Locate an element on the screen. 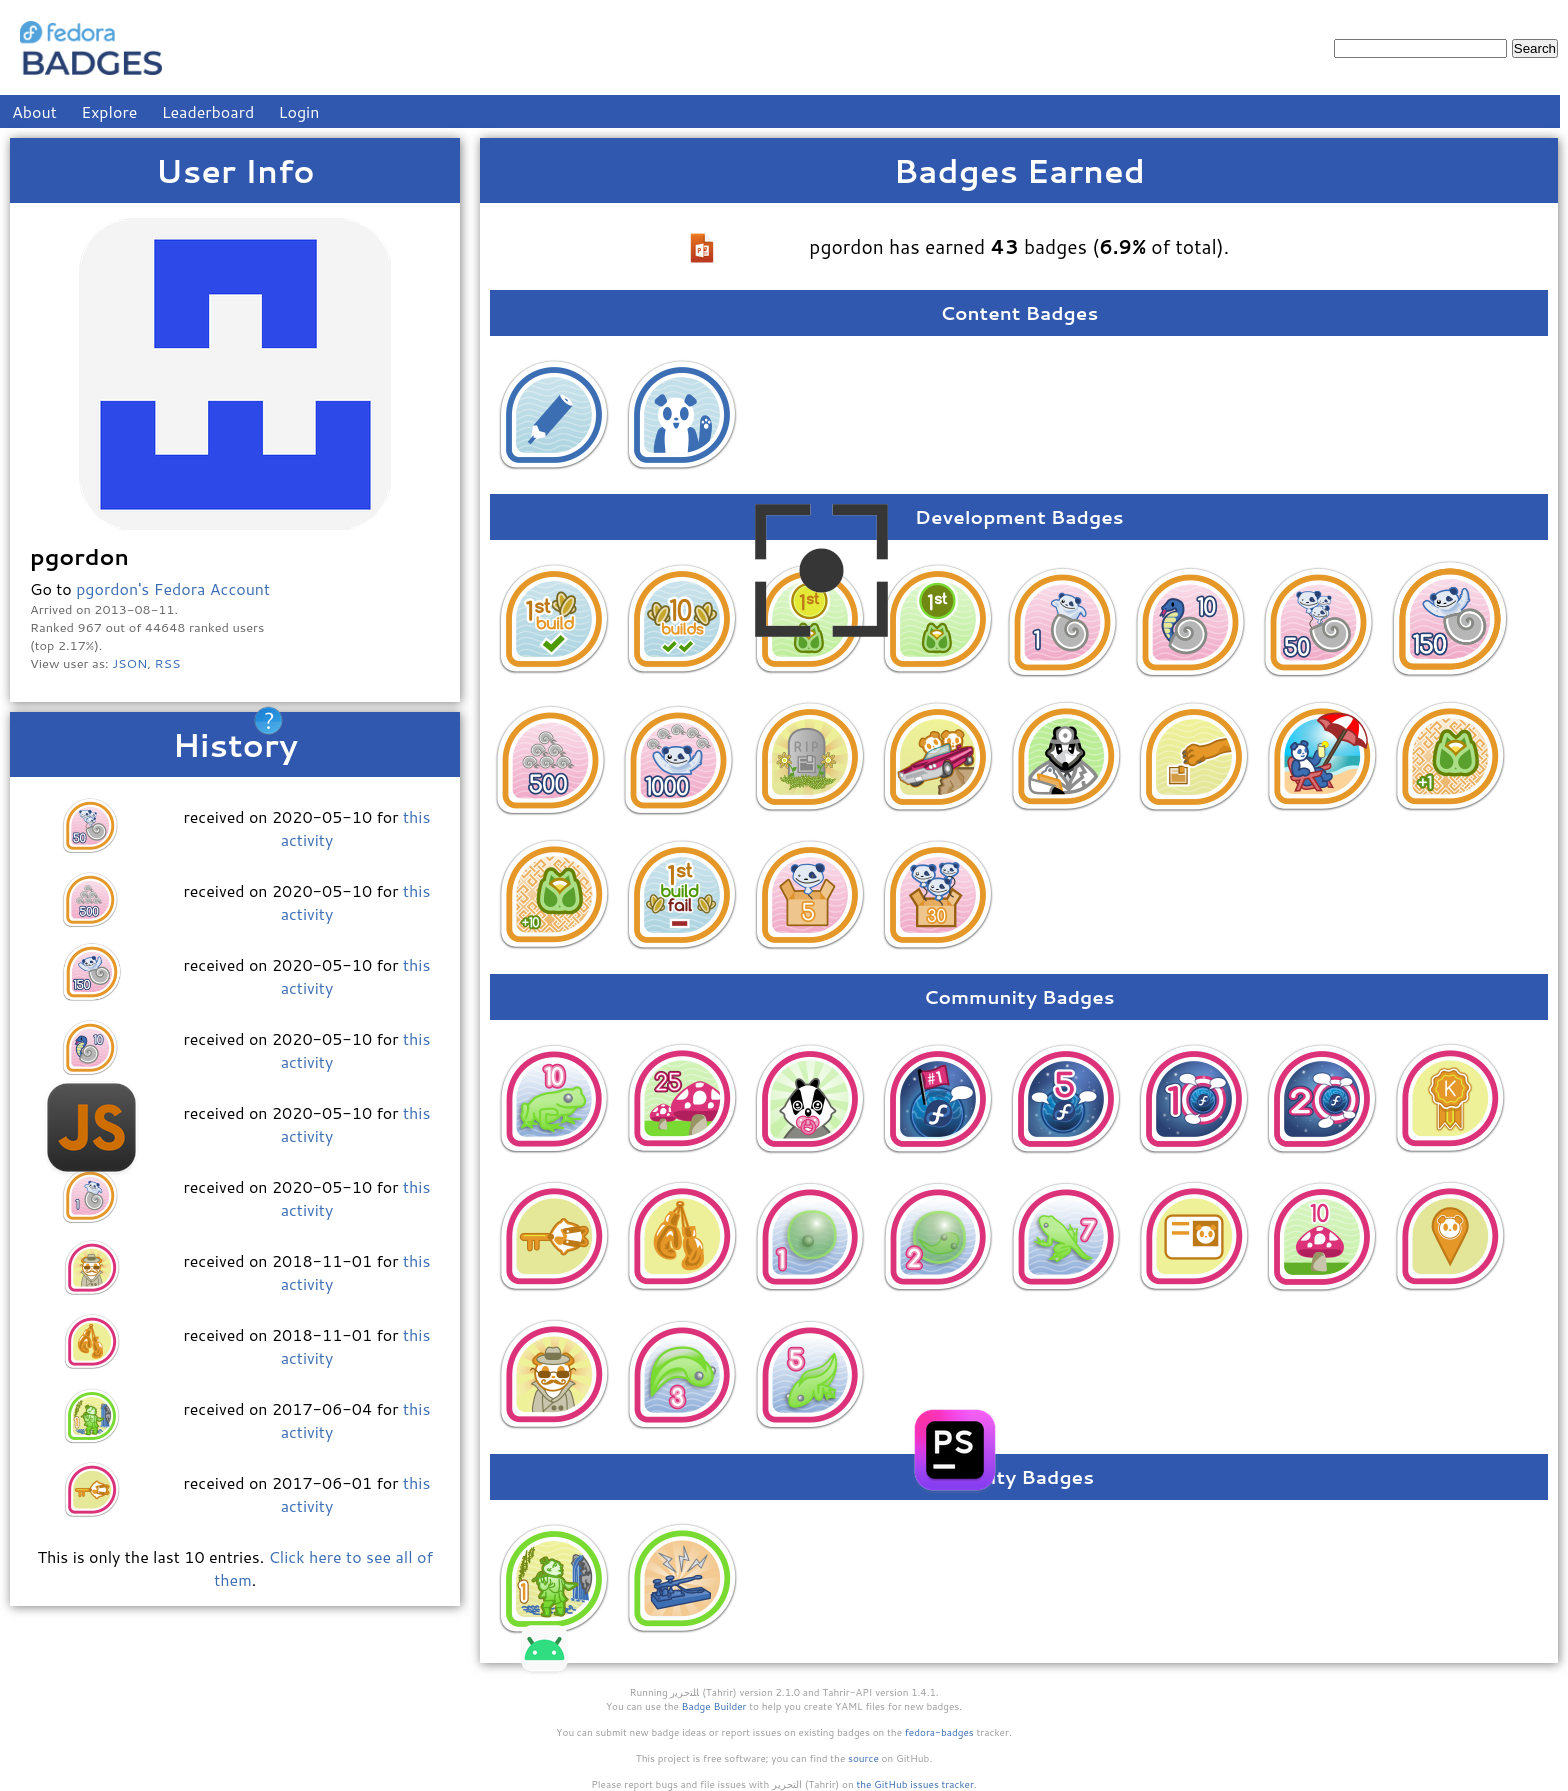 The height and width of the screenshot is (1791, 1568). powerpoint template file with macros enabled is located at coordinates (702, 248).